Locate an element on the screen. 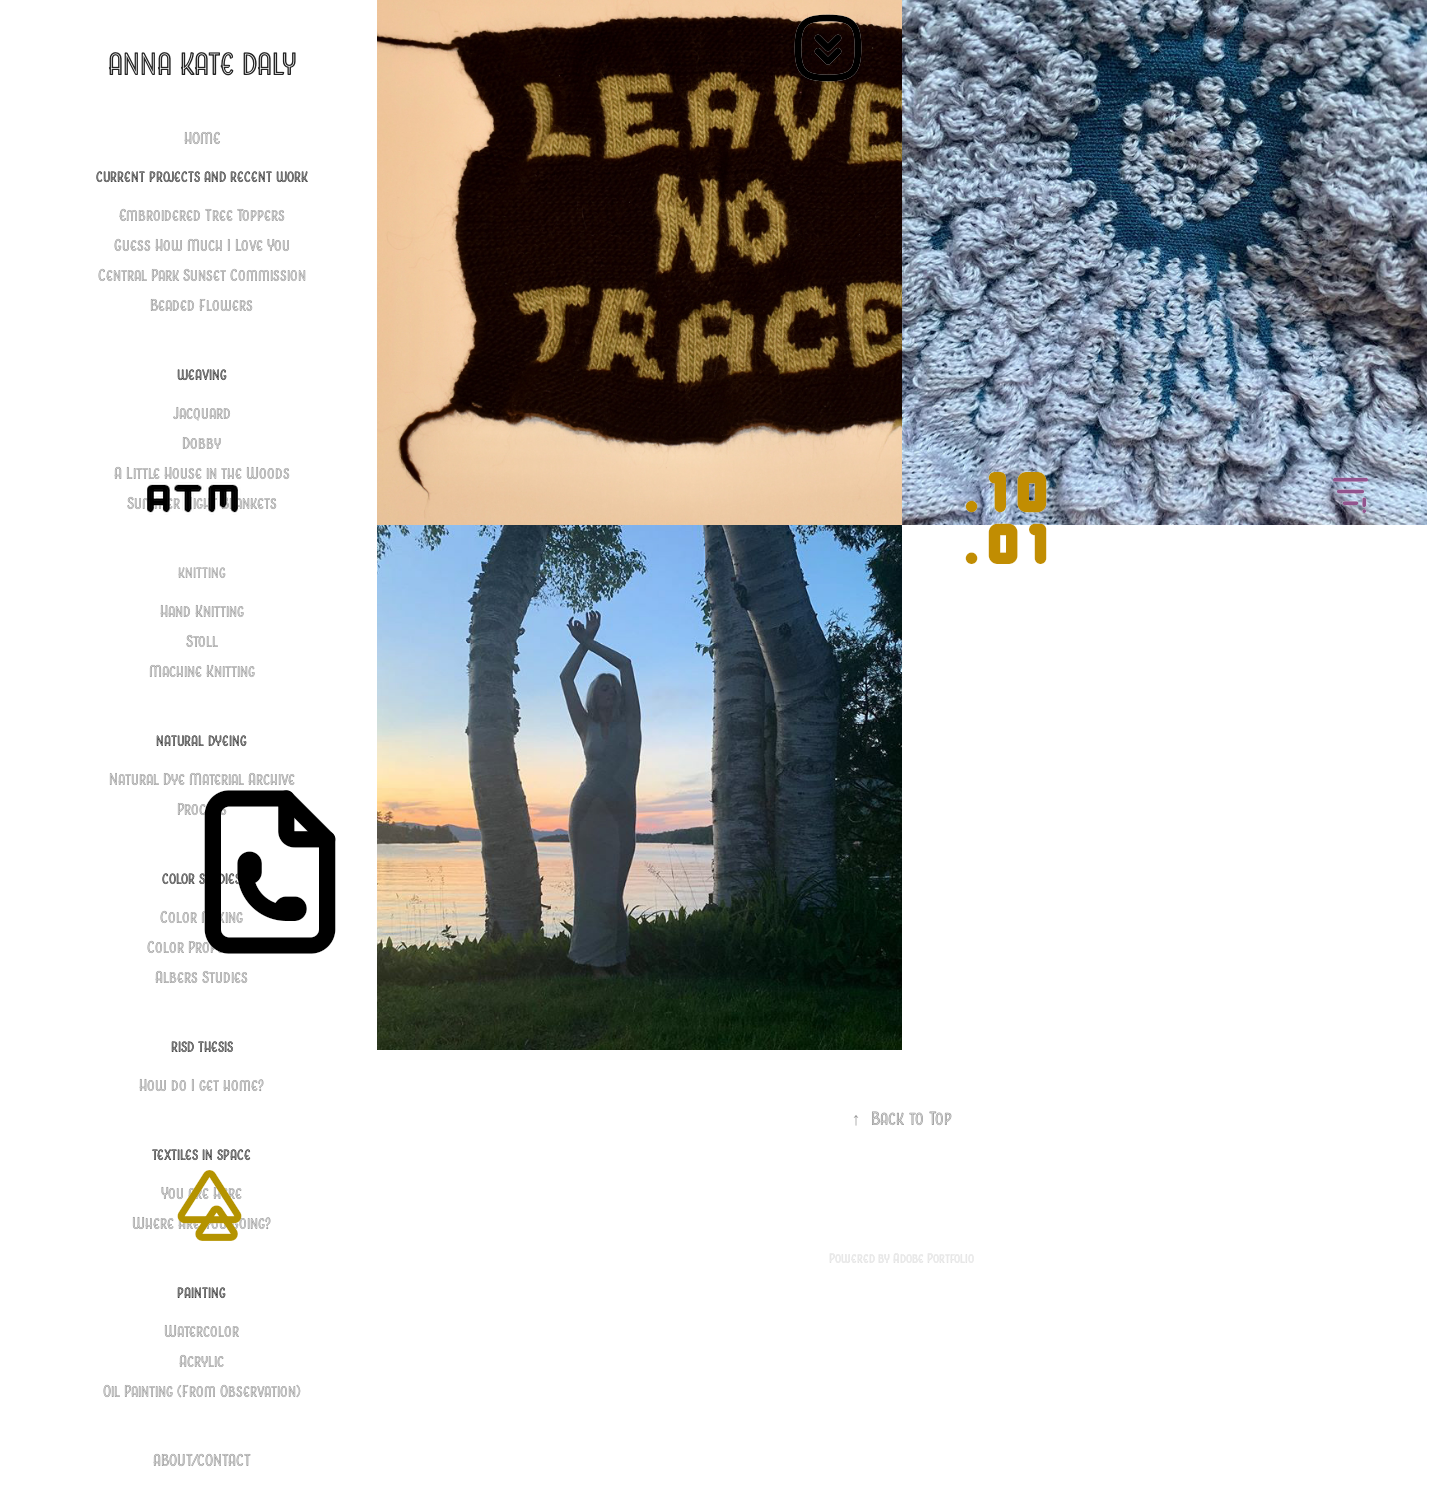 This screenshot has height=1490, width=1453. find nearby ATM locations is located at coordinates (192, 498).